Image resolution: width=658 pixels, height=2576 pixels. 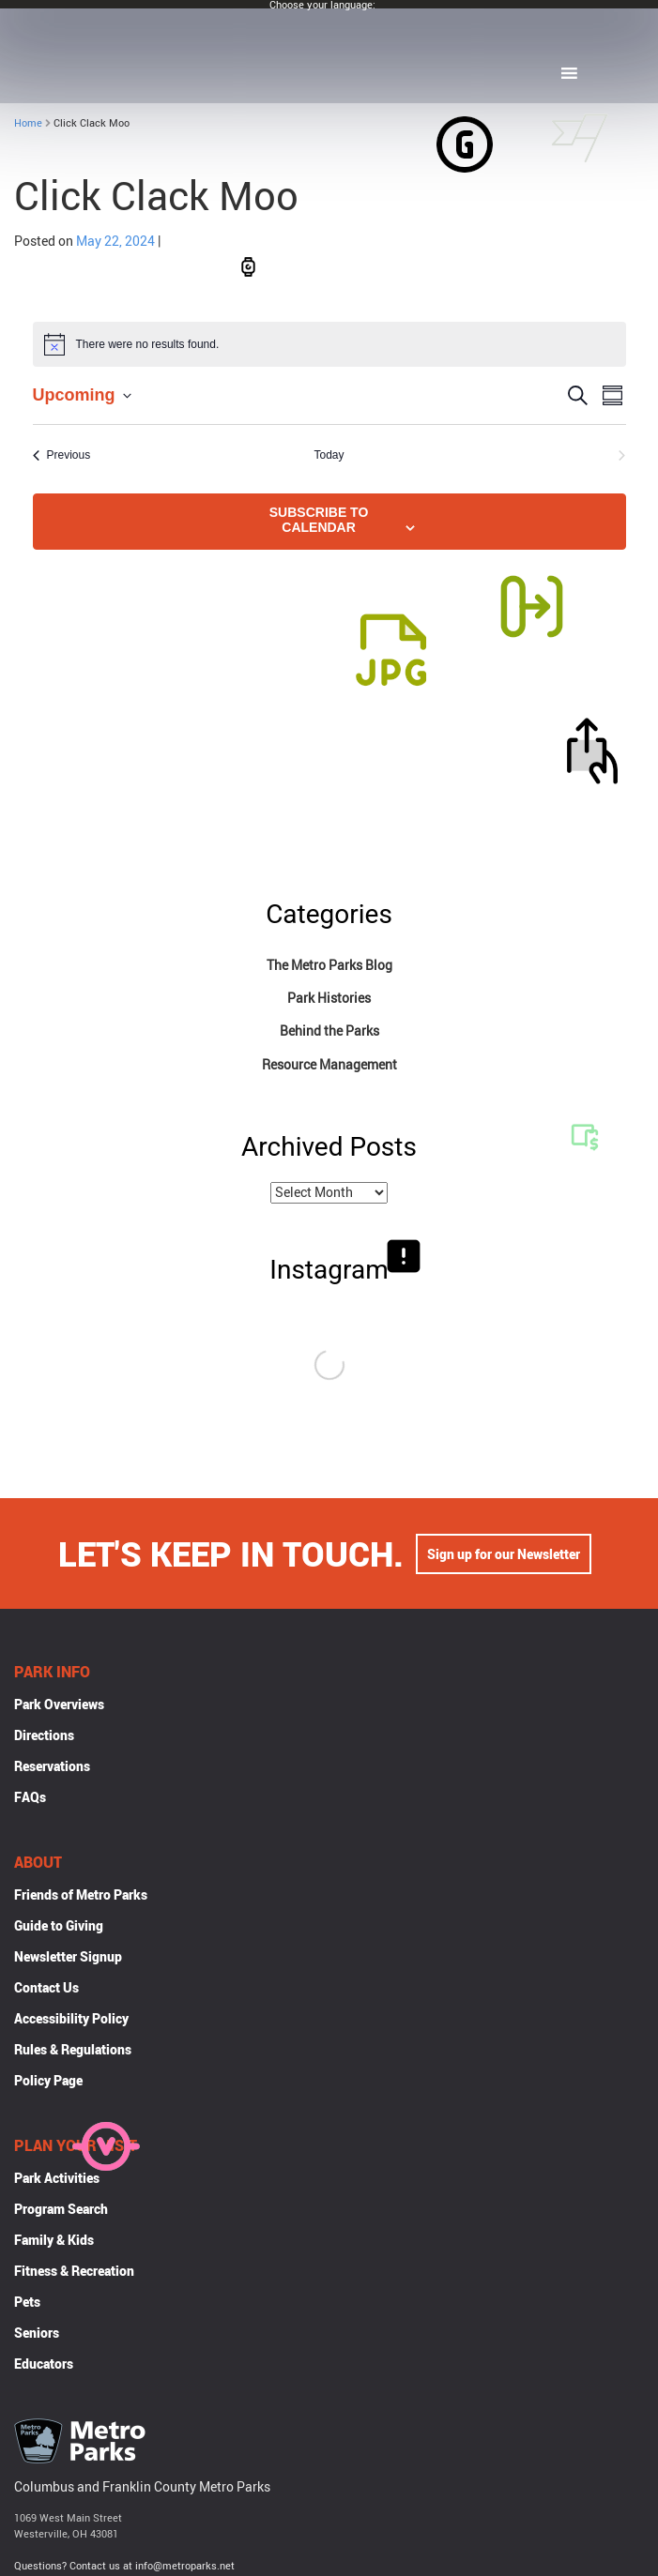 I want to click on deposit or upload funds manually, so click(x=589, y=750).